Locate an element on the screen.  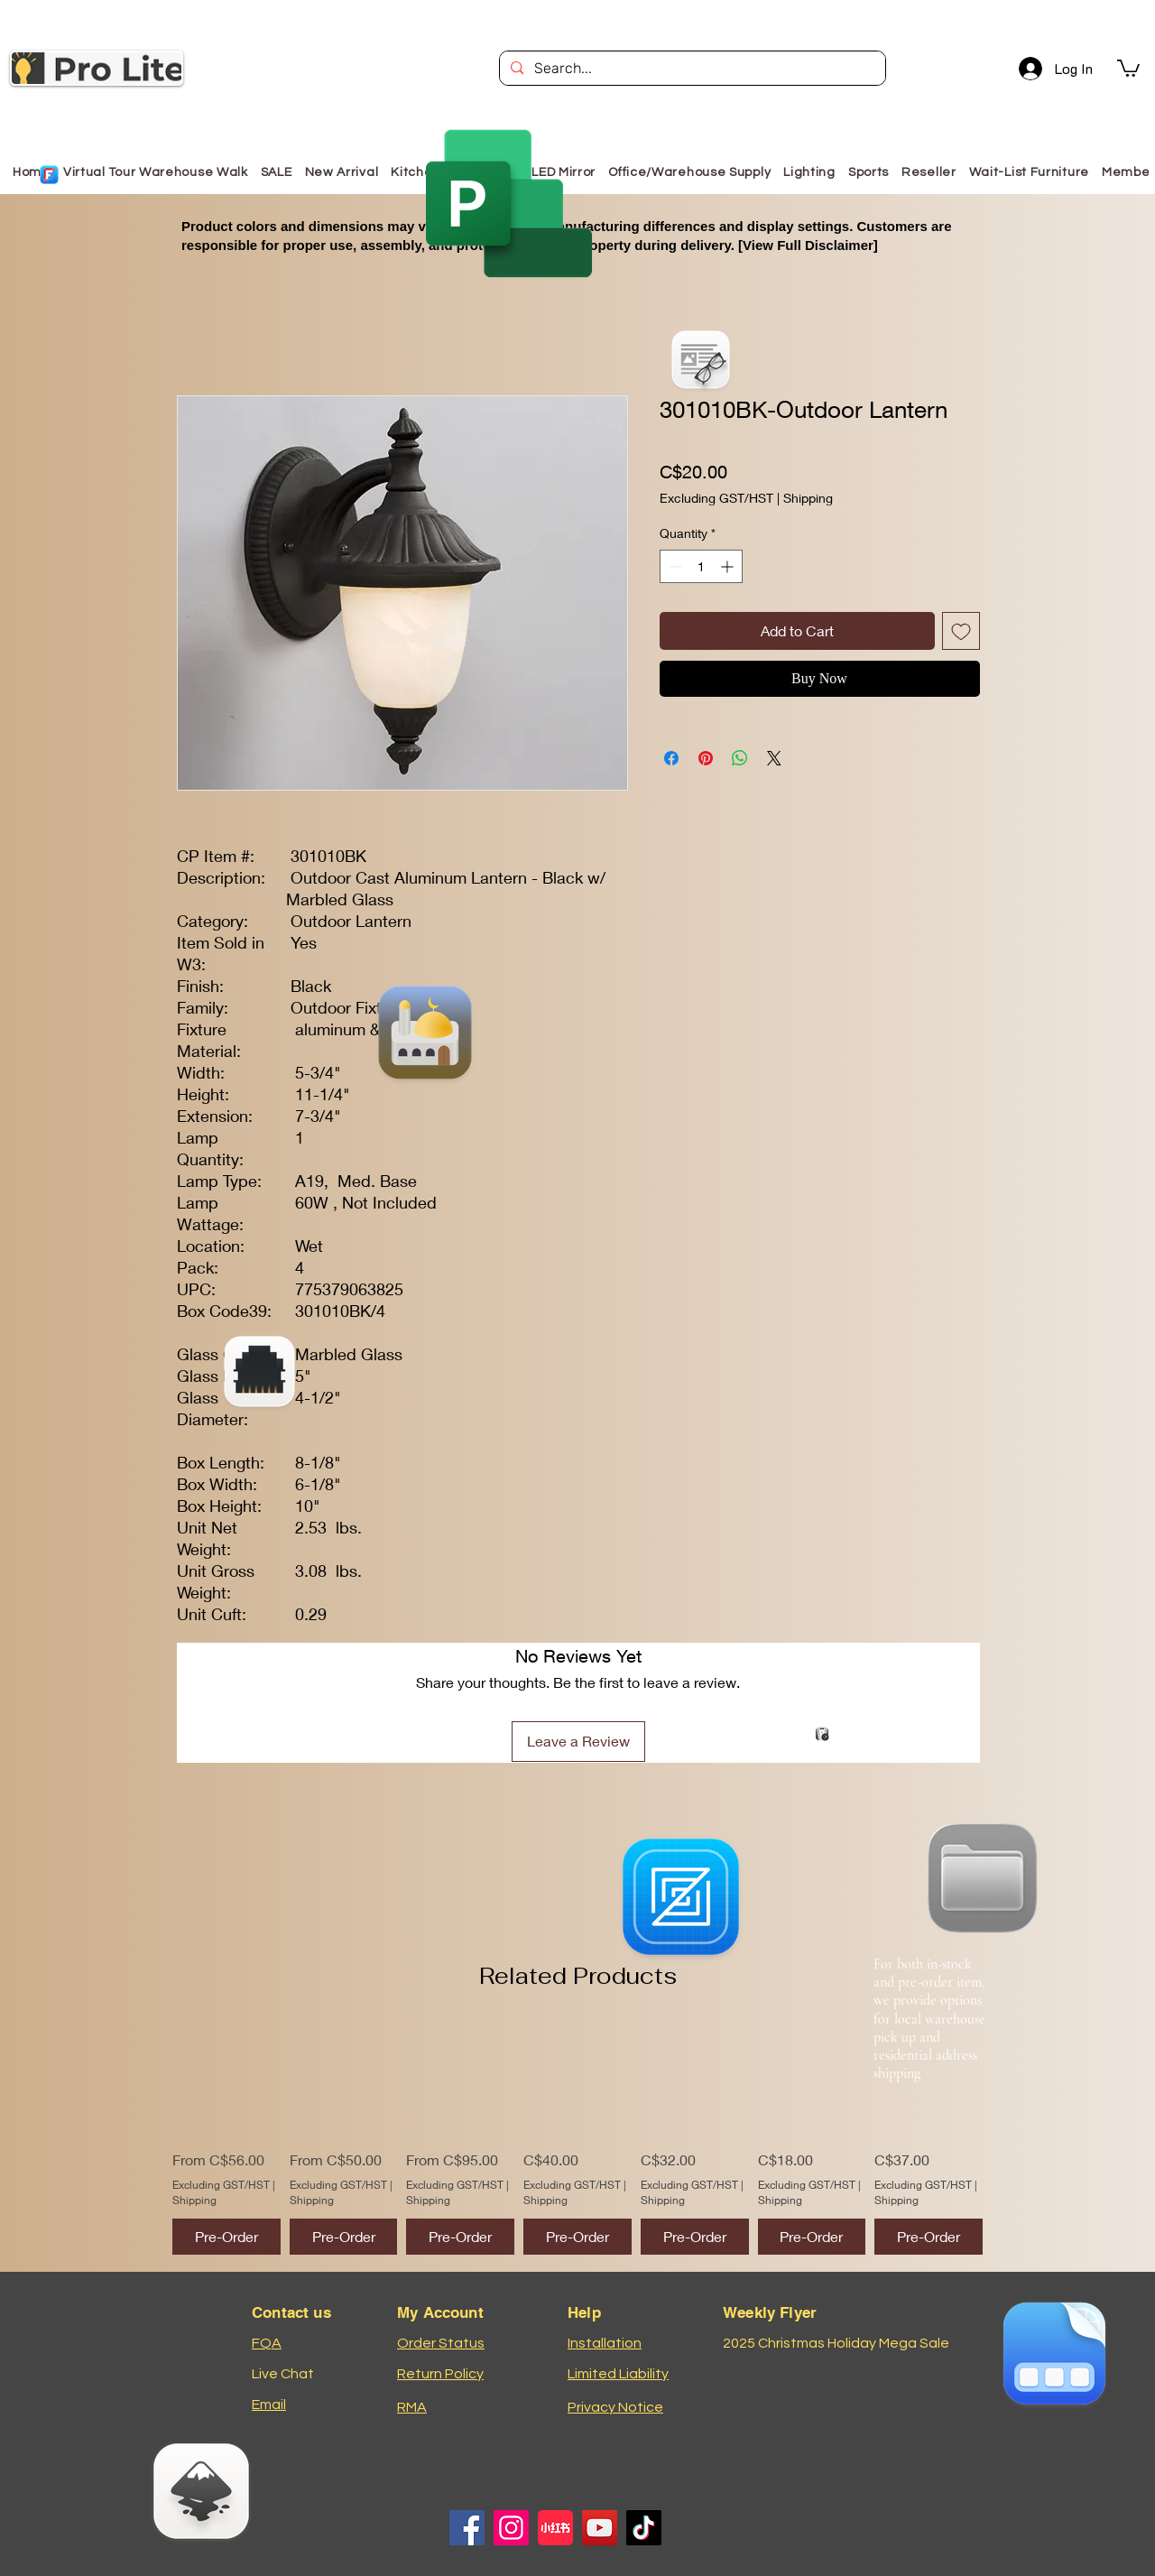
open gnome documents app is located at coordinates (700, 359).